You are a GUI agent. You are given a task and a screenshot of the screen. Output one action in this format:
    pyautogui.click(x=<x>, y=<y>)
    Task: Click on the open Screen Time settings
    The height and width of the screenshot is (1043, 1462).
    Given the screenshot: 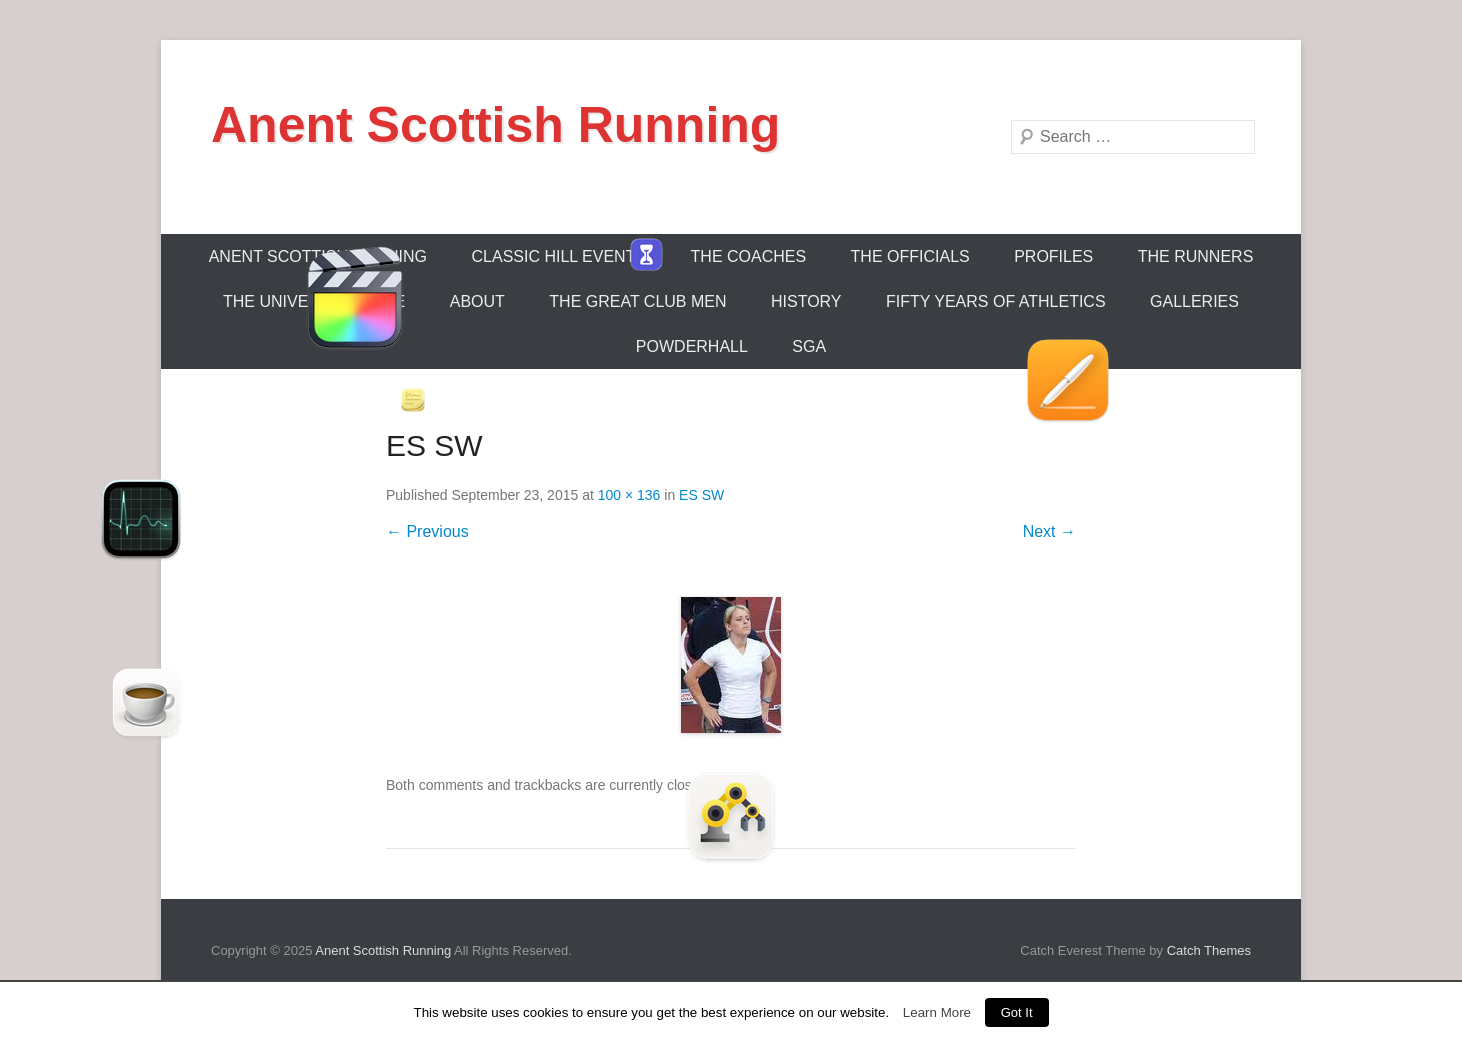 What is the action you would take?
    pyautogui.click(x=646, y=254)
    